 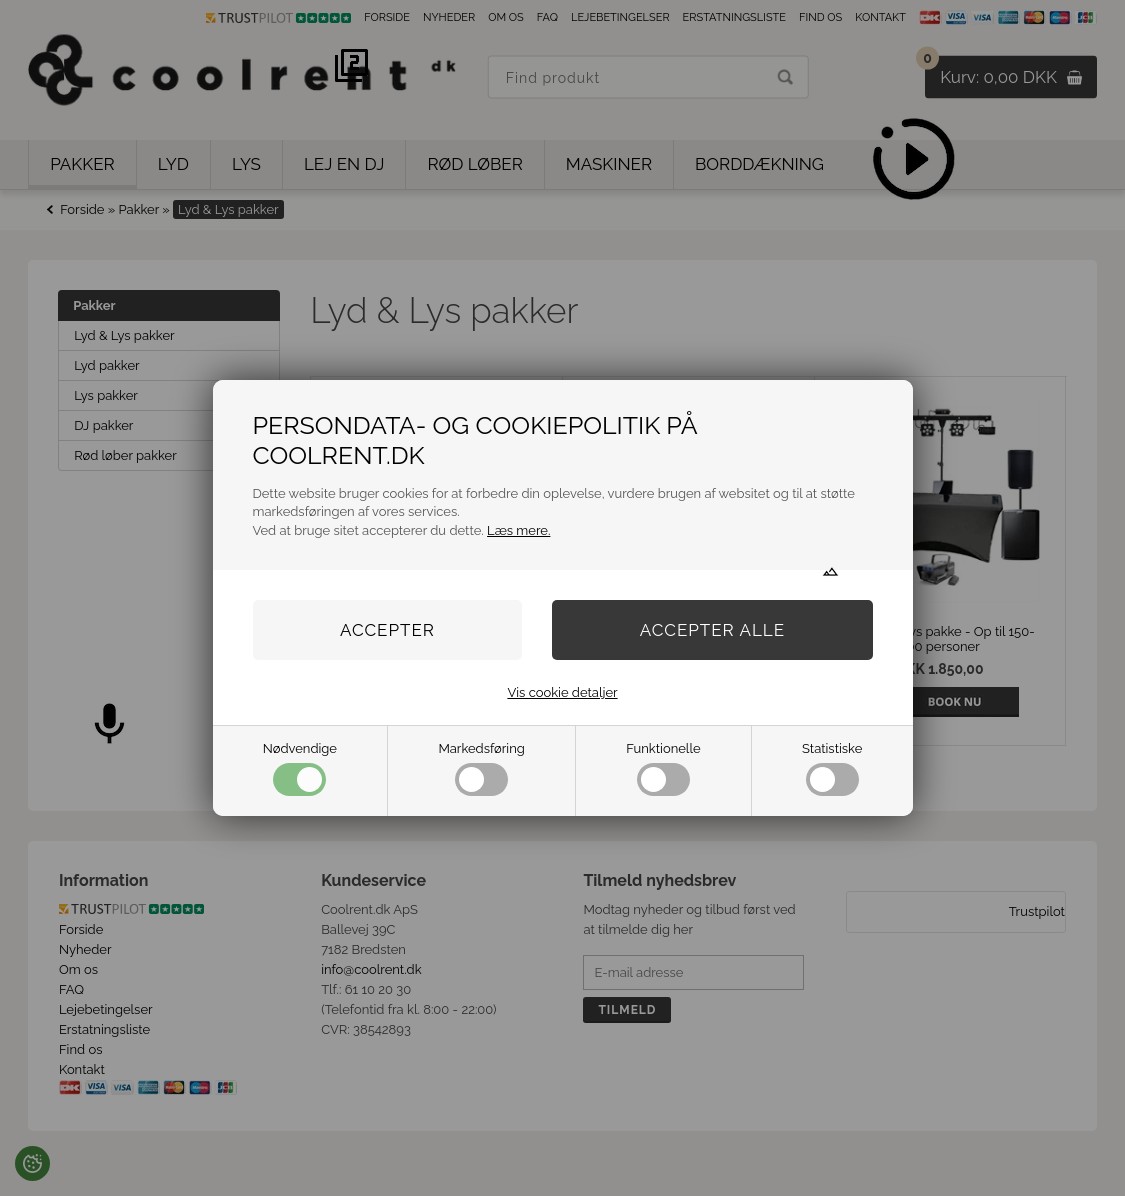 What do you see at coordinates (830, 571) in the screenshot?
I see `view landscape or nature photos` at bounding box center [830, 571].